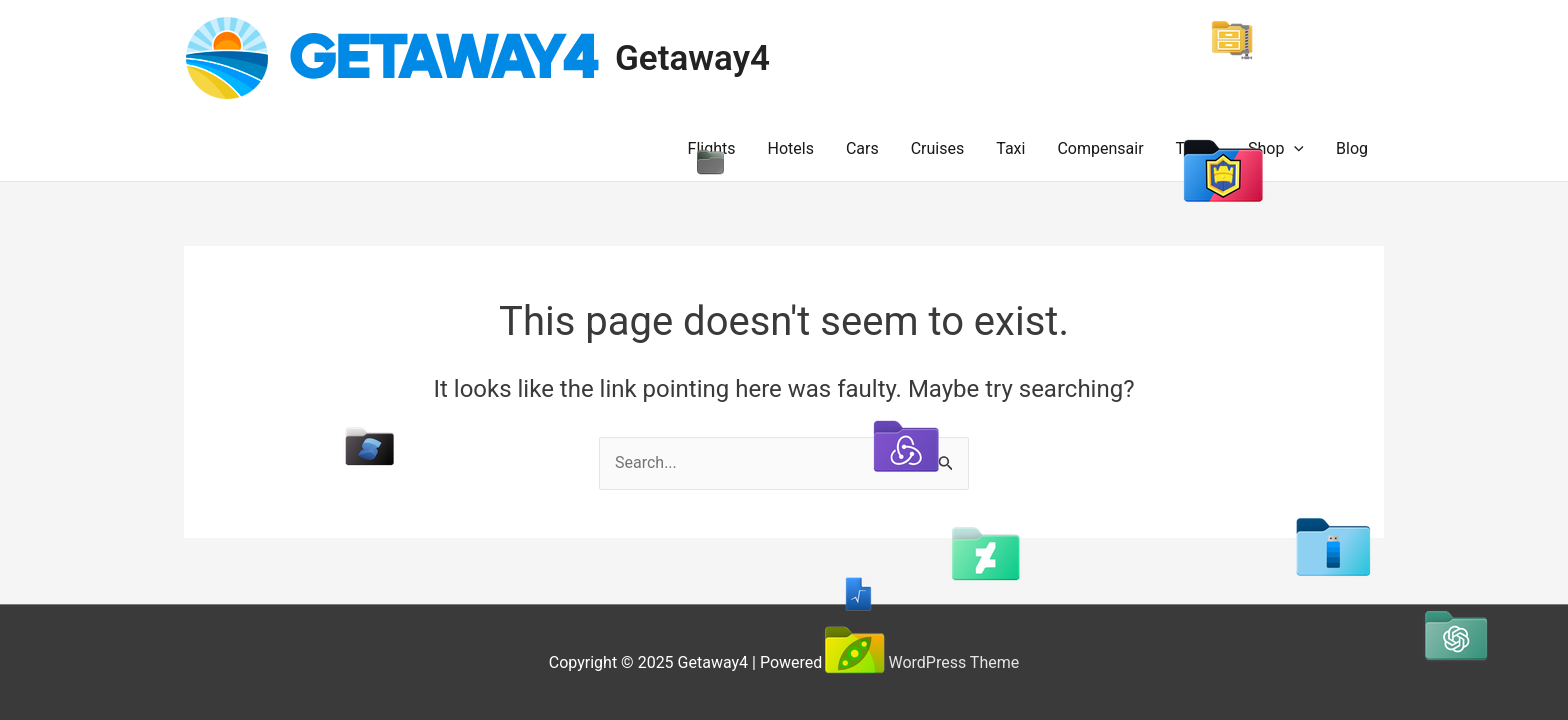 The width and height of the screenshot is (1568, 720). What do you see at coordinates (1232, 38) in the screenshot?
I see `open compressed files folder` at bounding box center [1232, 38].